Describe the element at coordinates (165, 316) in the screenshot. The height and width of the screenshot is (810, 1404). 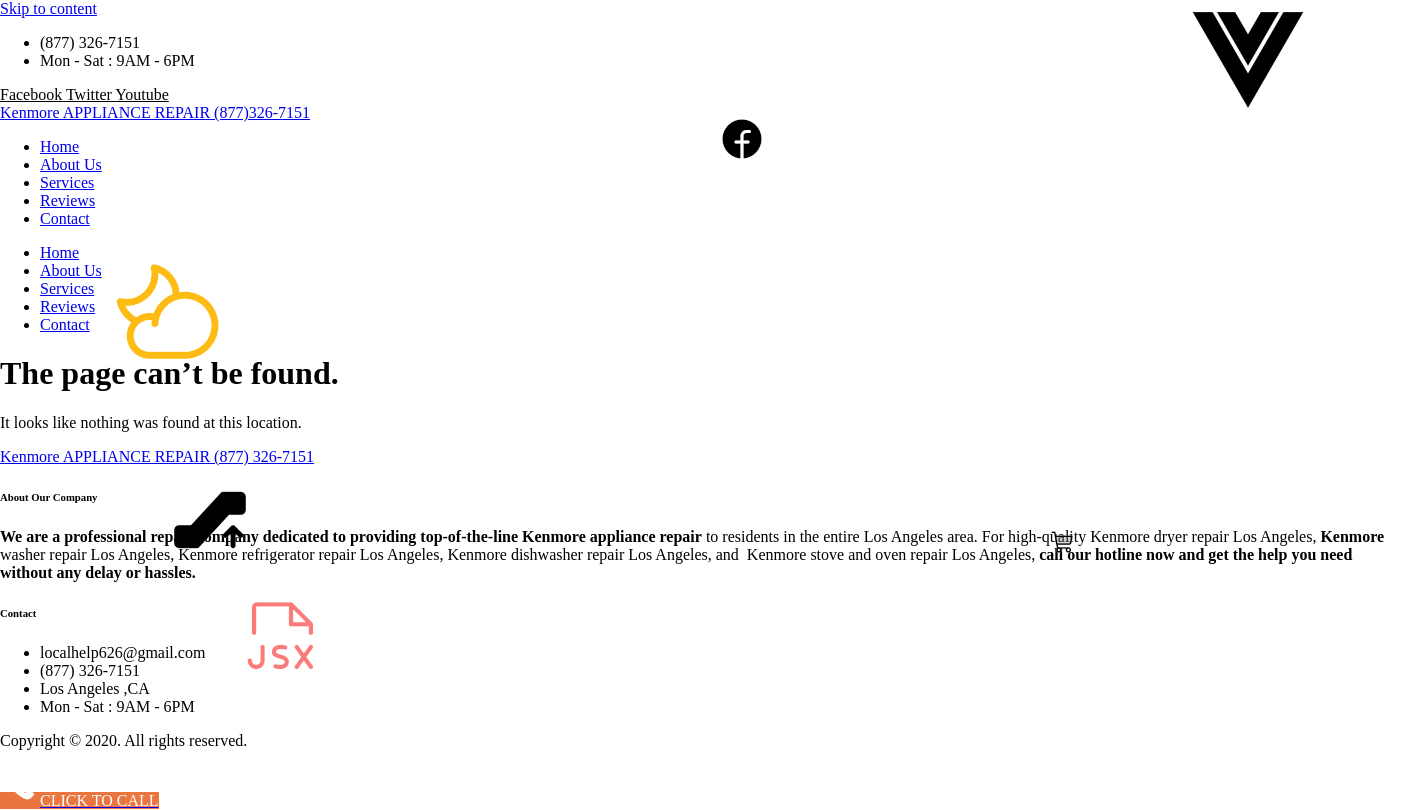
I see `indicates nighttime or evening weather conditions` at that location.